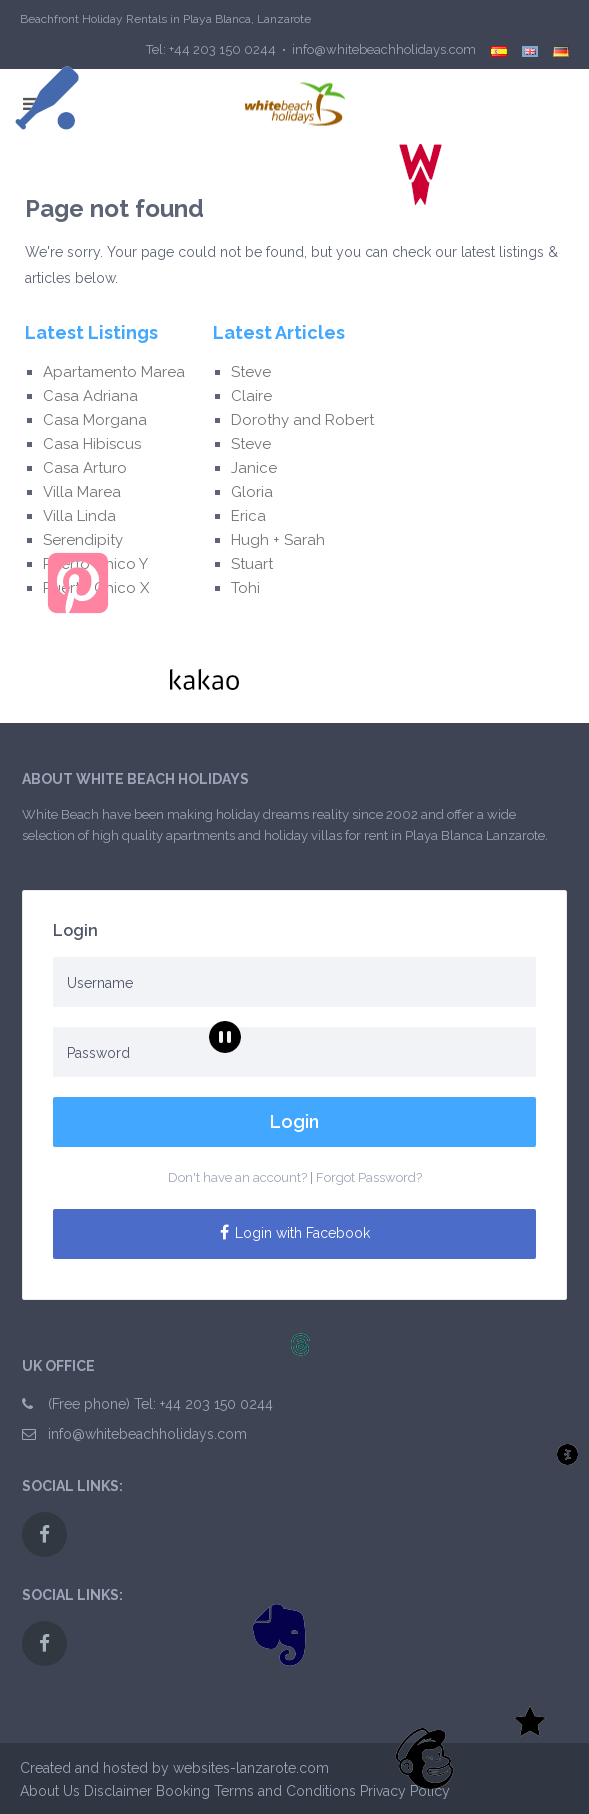 The height and width of the screenshot is (1814, 589). I want to click on WP Rocket plugin logo, so click(420, 174).